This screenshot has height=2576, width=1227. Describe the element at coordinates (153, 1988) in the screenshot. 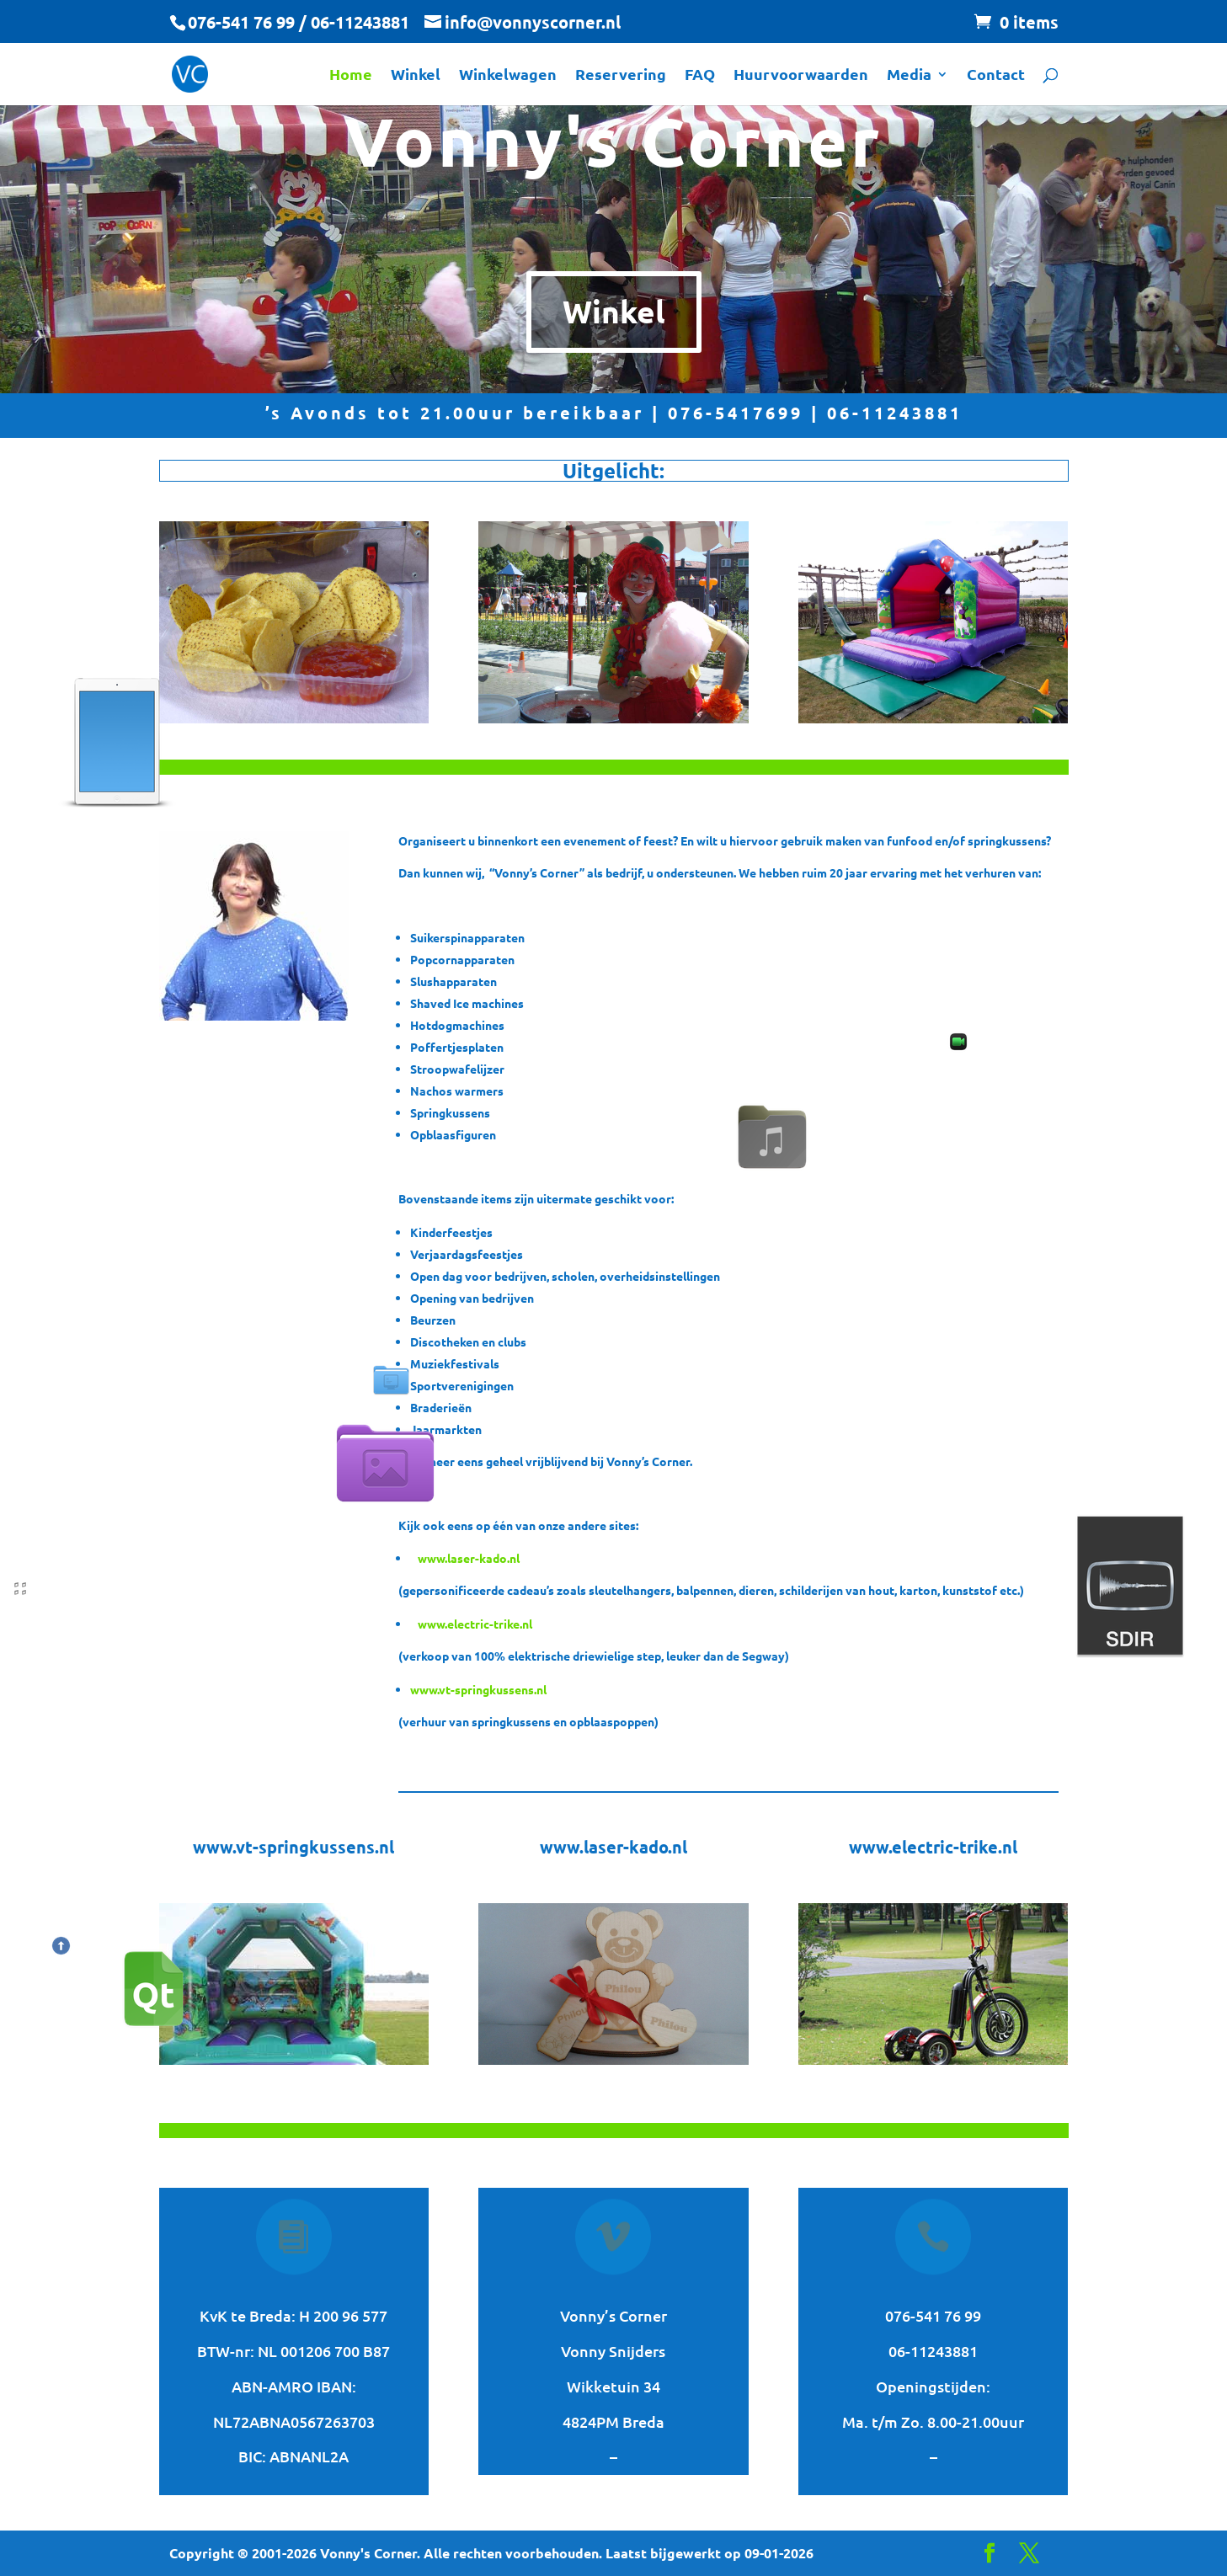

I see `a QML source code file` at that location.